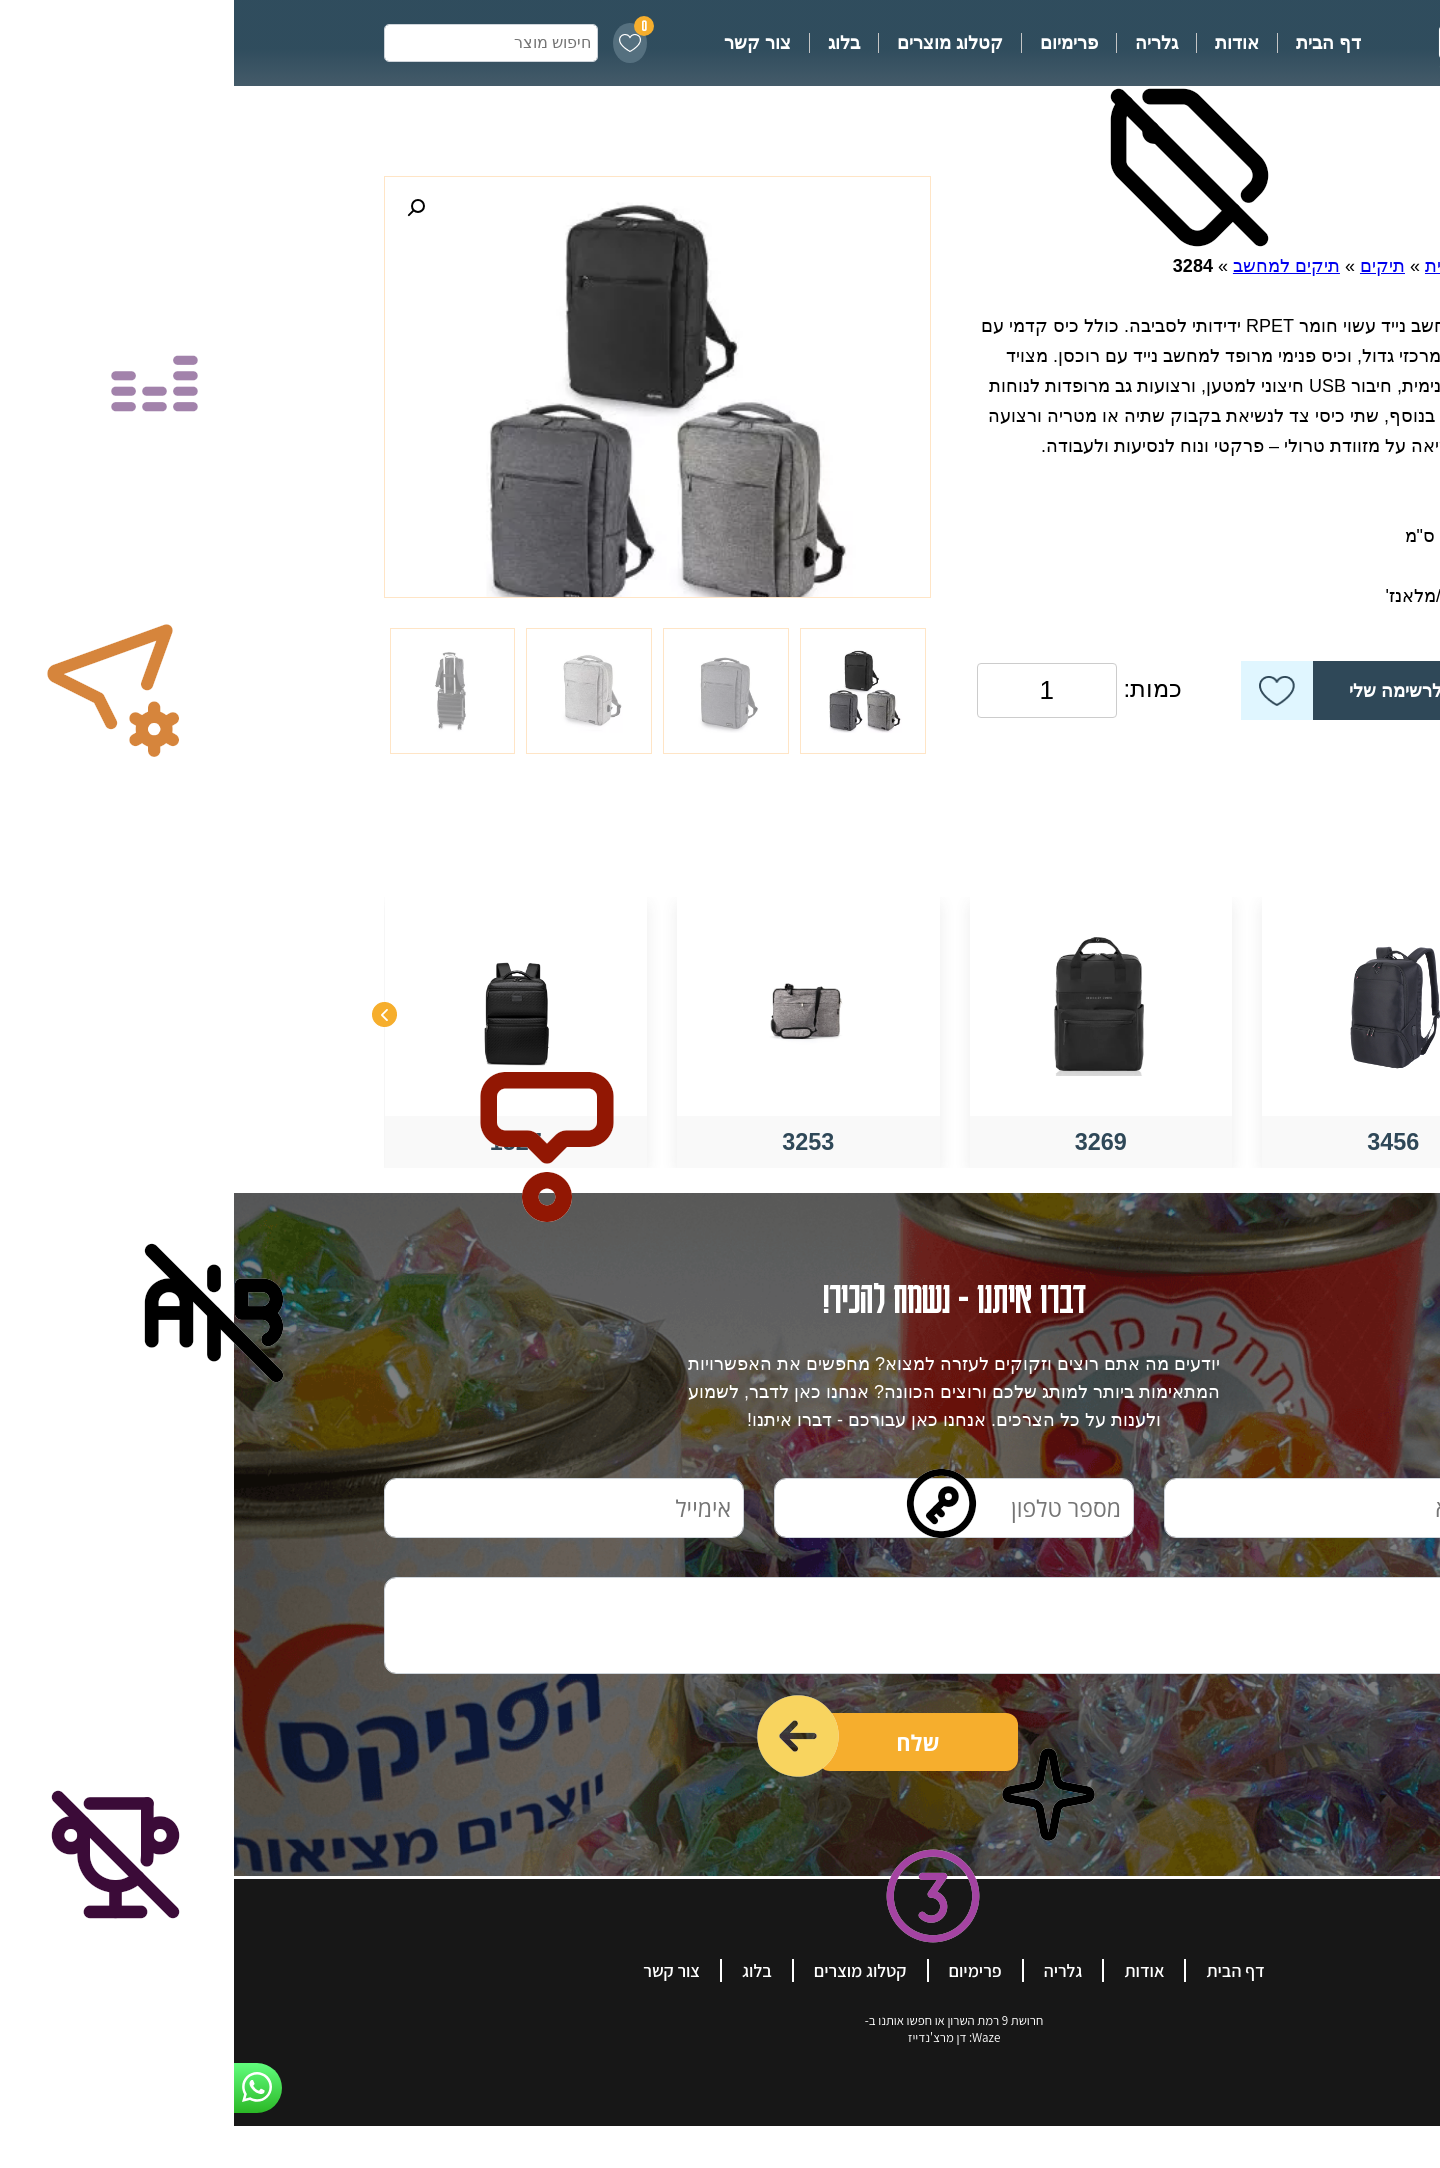 This screenshot has width=1440, height=2168. Describe the element at coordinates (941, 1503) in the screenshot. I see `access security or authentication settings` at that location.